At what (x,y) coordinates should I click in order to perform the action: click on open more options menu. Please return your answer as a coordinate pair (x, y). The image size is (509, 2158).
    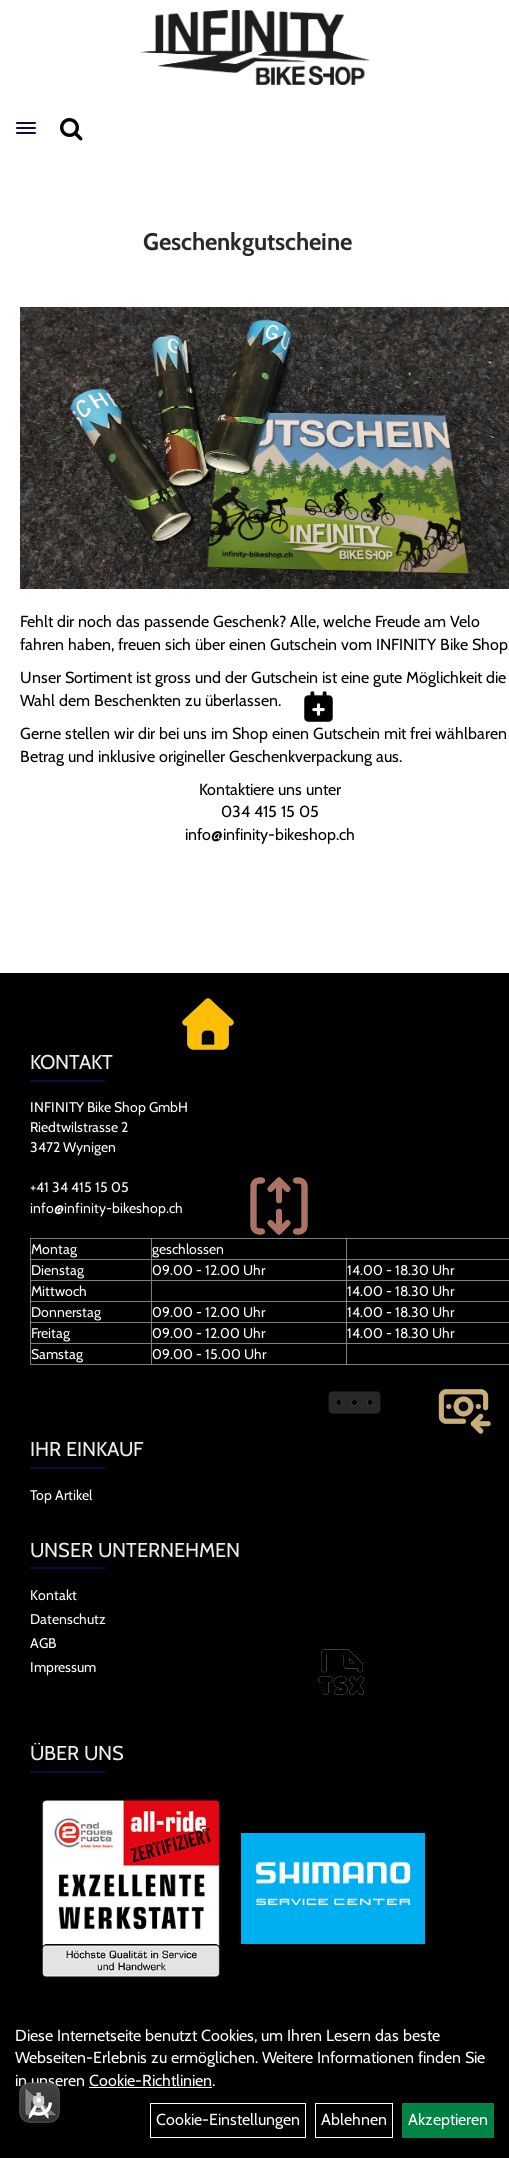
    Looking at the image, I should click on (354, 1402).